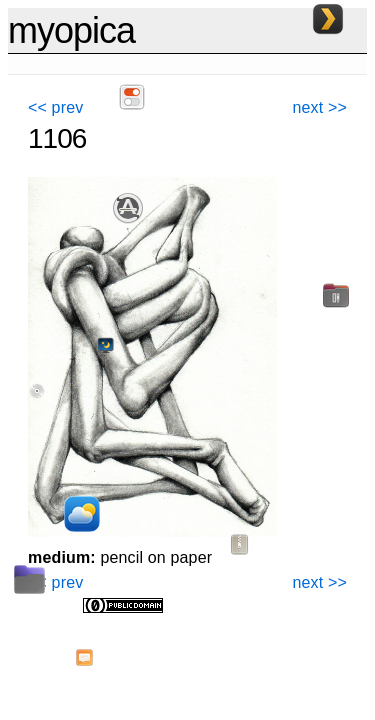 The image size is (375, 720). Describe the element at coordinates (37, 391) in the screenshot. I see `access DVD drive or optical disc contents` at that location.